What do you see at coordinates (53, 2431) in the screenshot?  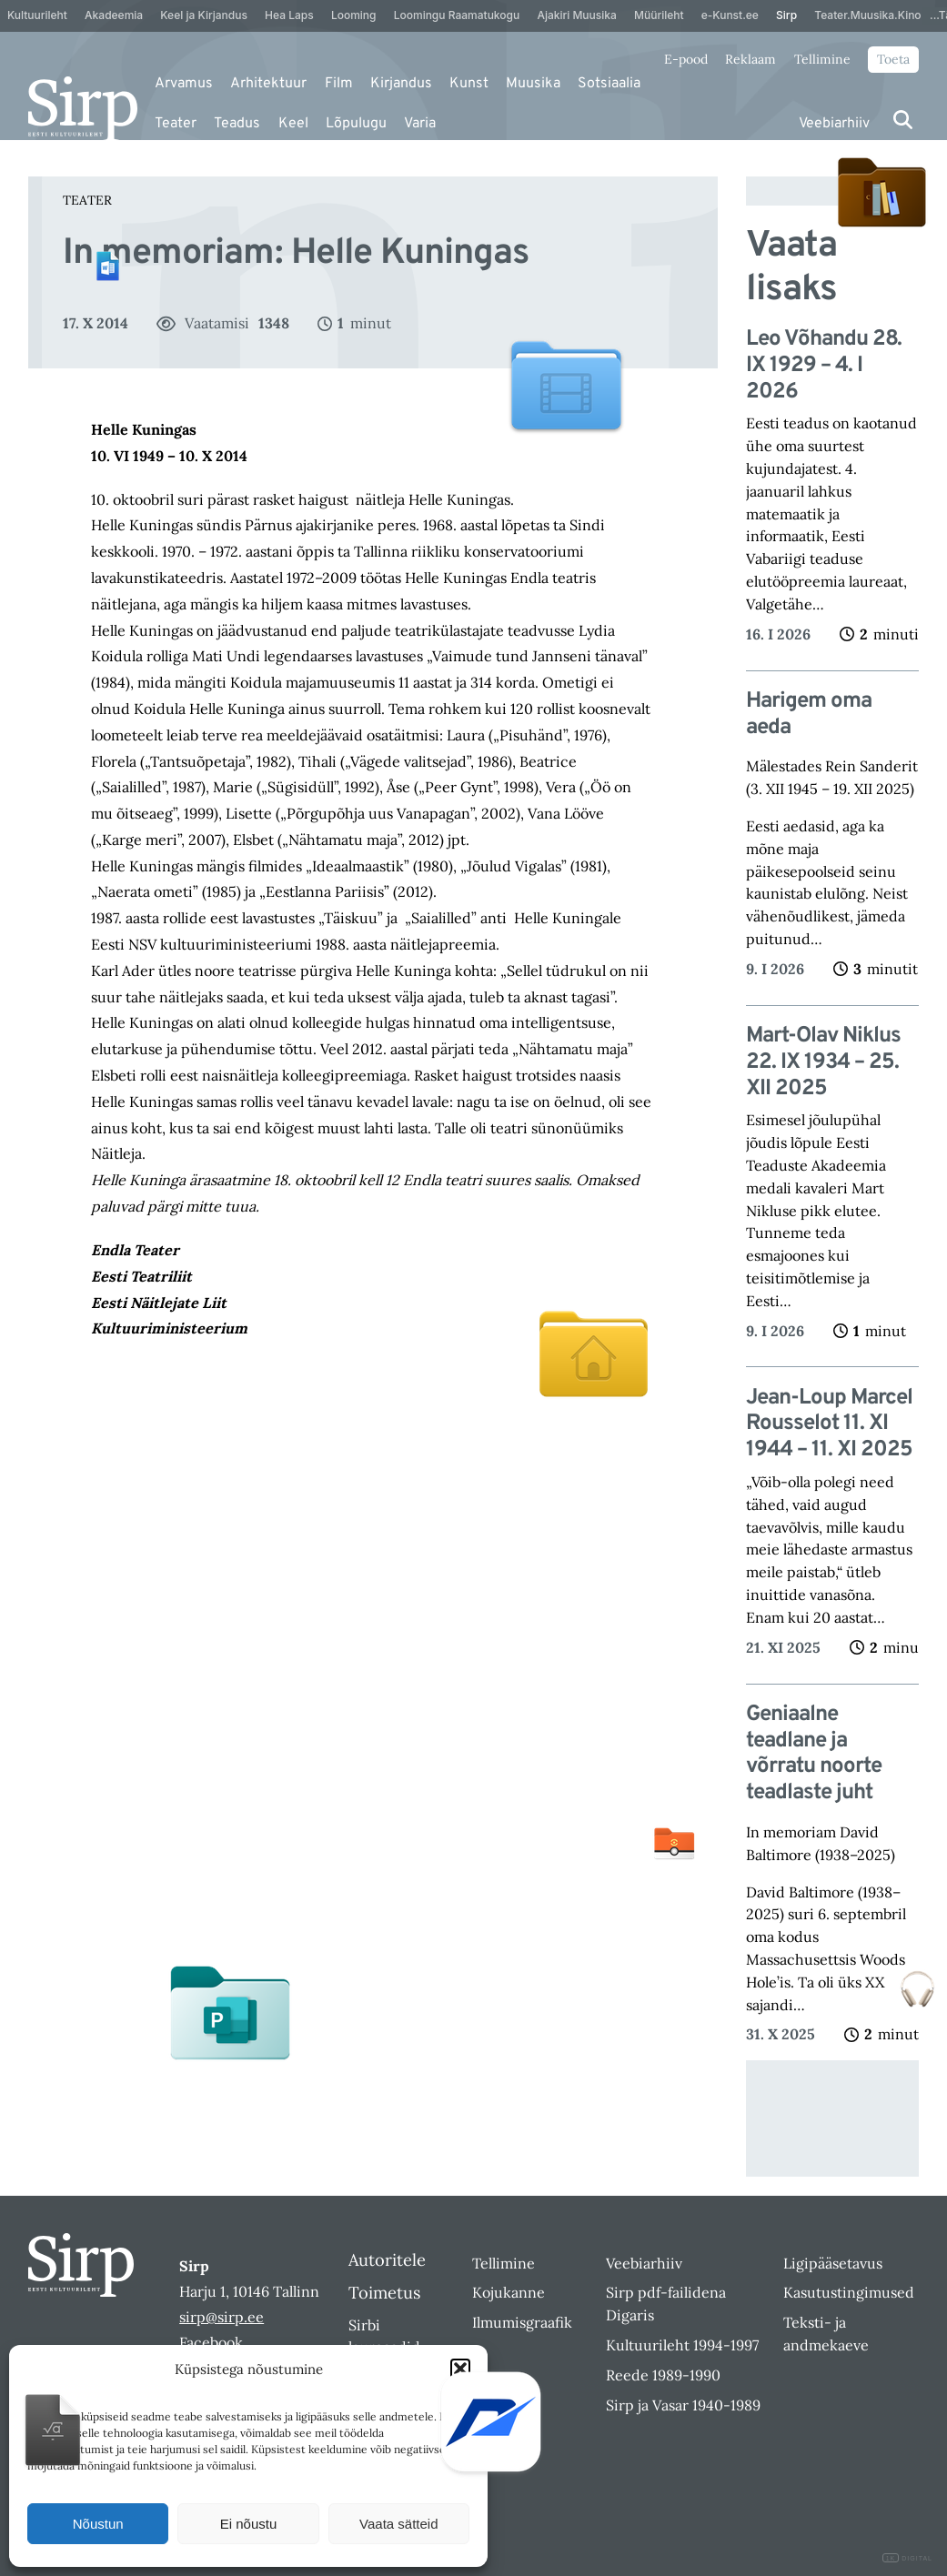 I see `opendocument formula template file` at bounding box center [53, 2431].